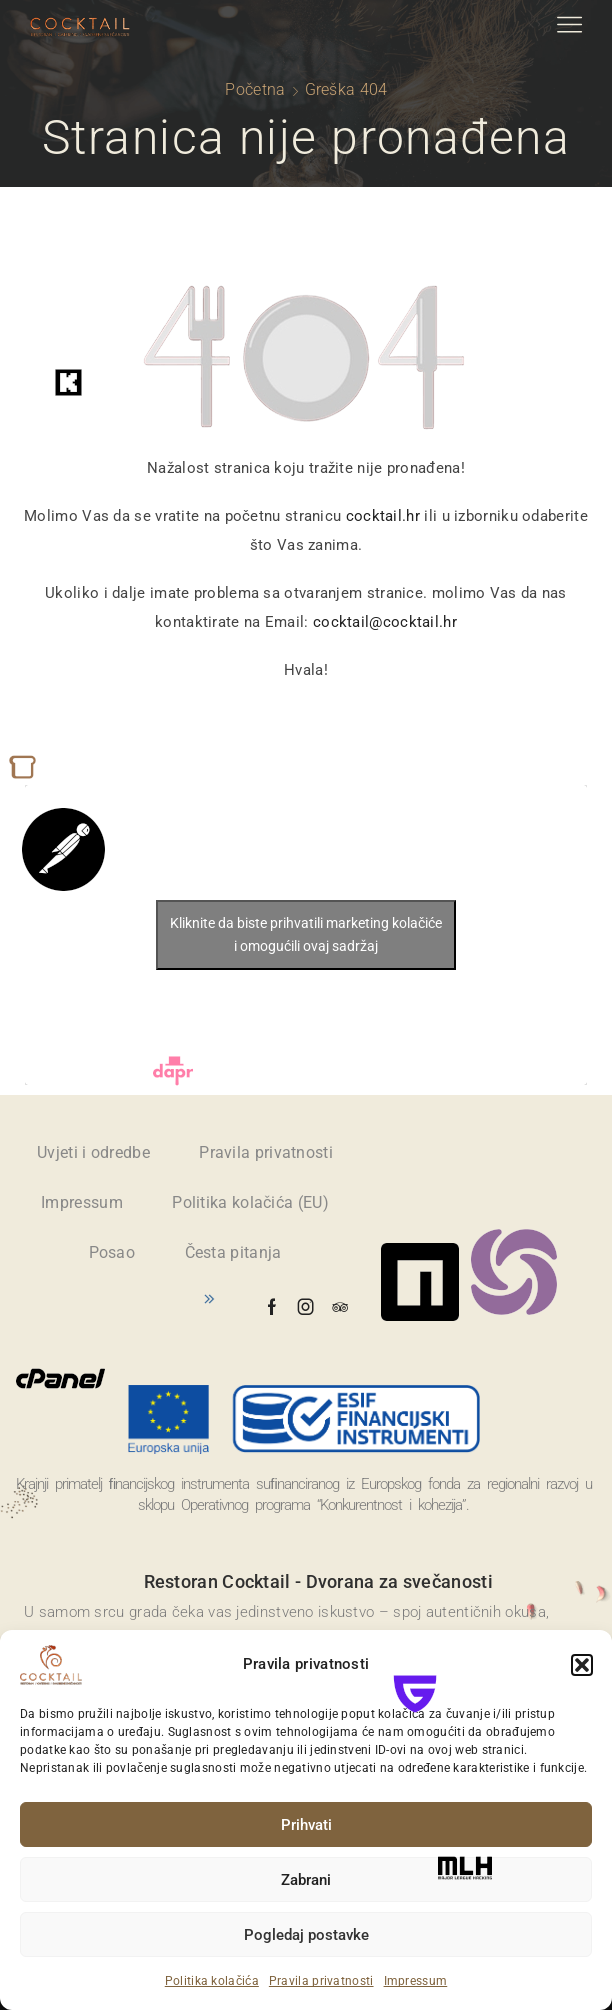 The width and height of the screenshot is (612, 2010). What do you see at coordinates (465, 1868) in the screenshot?
I see `visit the Major League Hacking website` at bounding box center [465, 1868].